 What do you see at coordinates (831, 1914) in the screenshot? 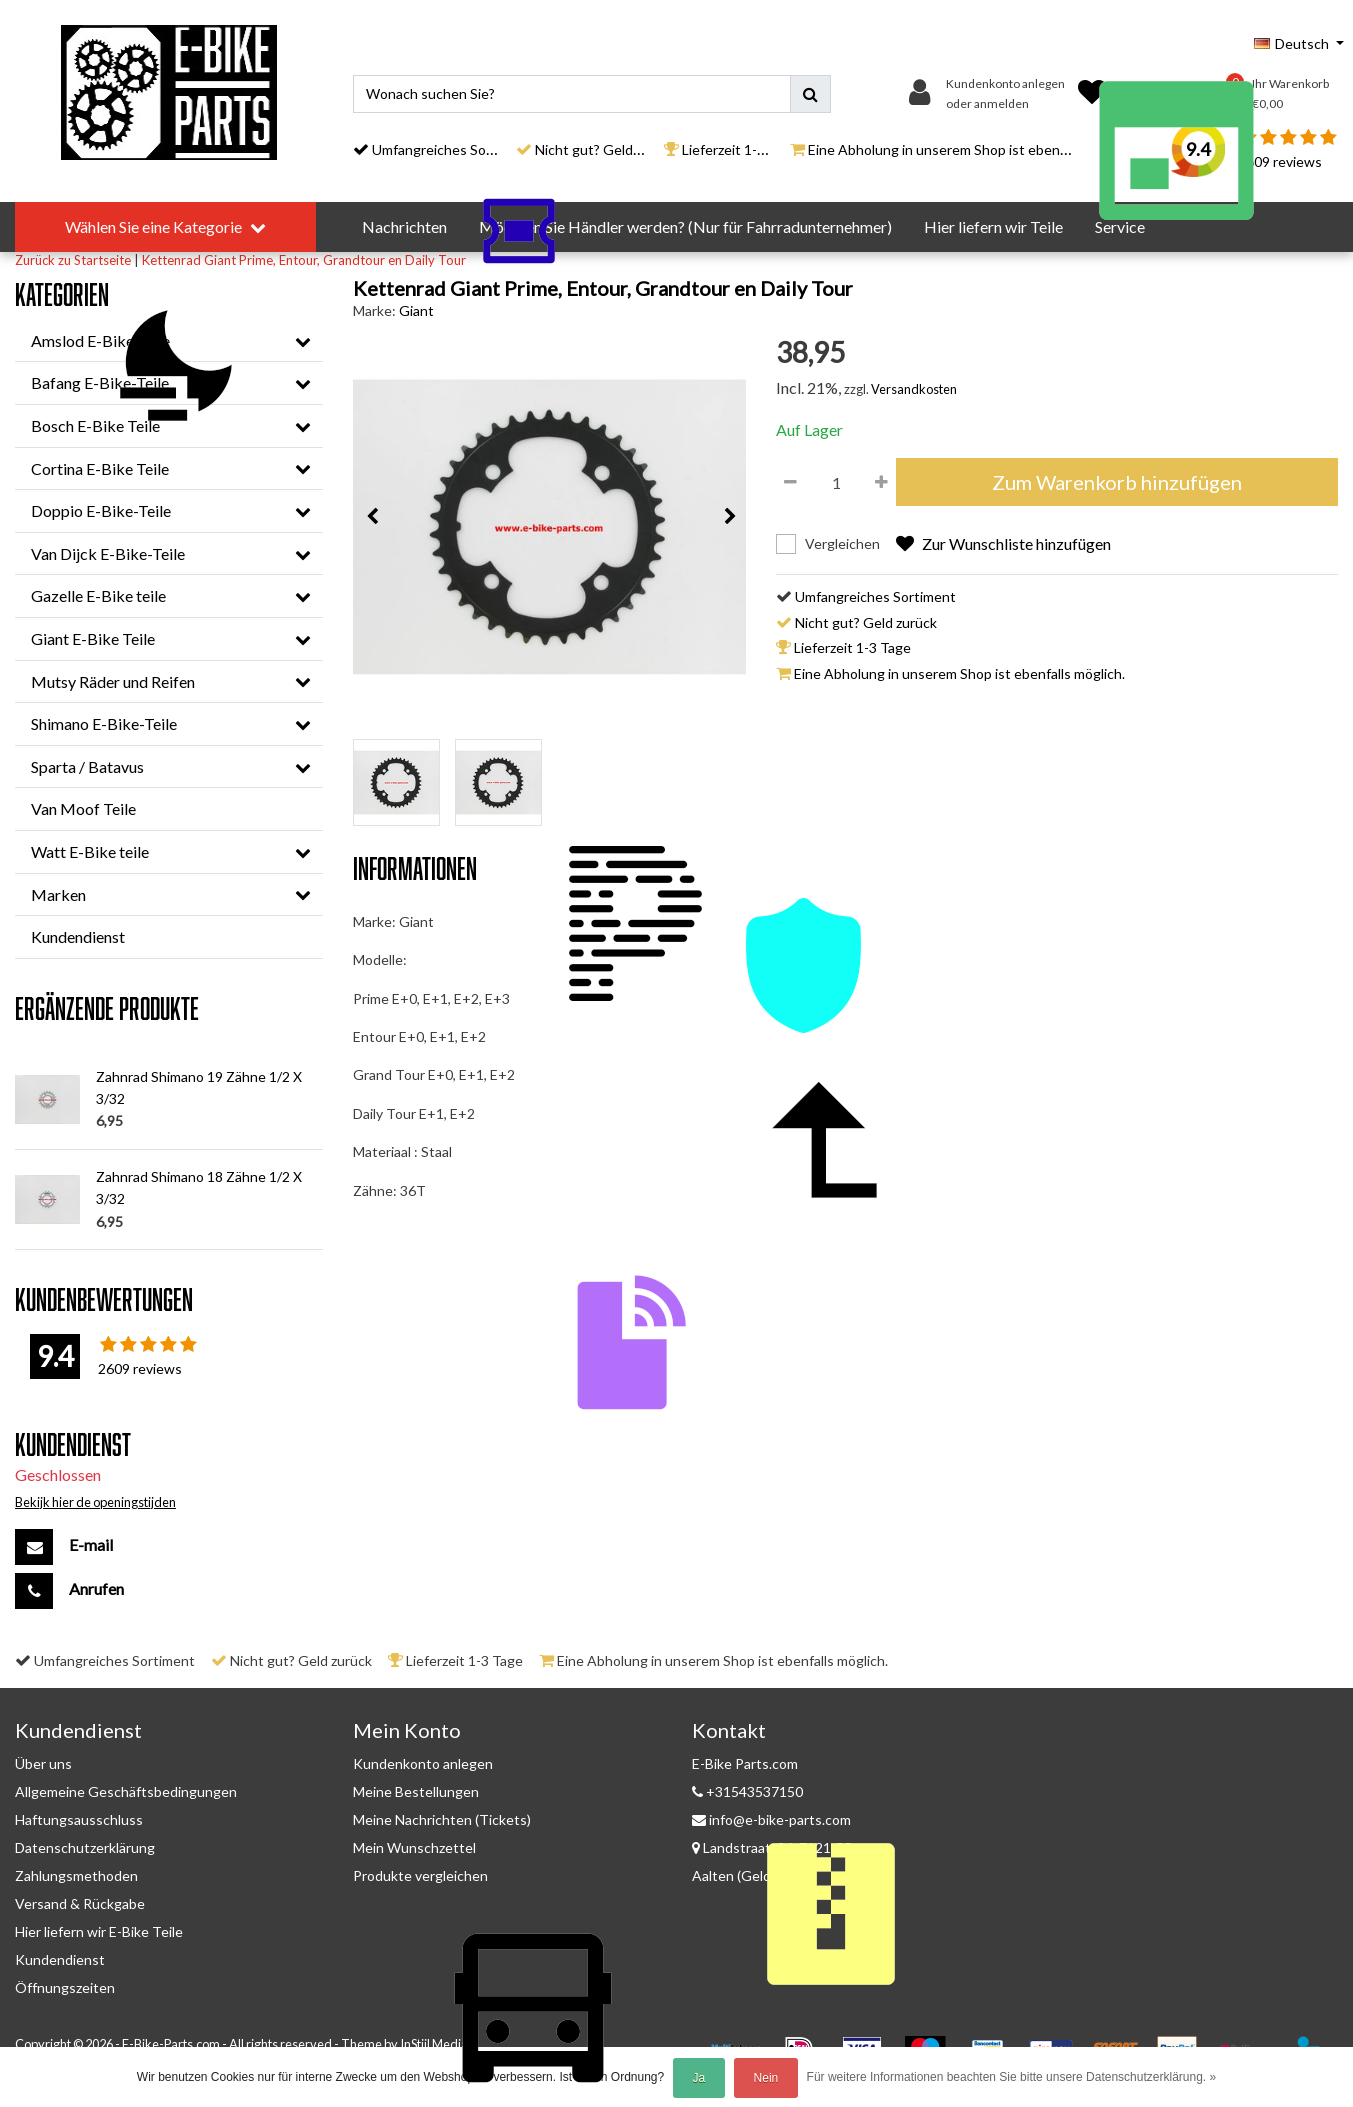
I see `compressed or zipped file` at bounding box center [831, 1914].